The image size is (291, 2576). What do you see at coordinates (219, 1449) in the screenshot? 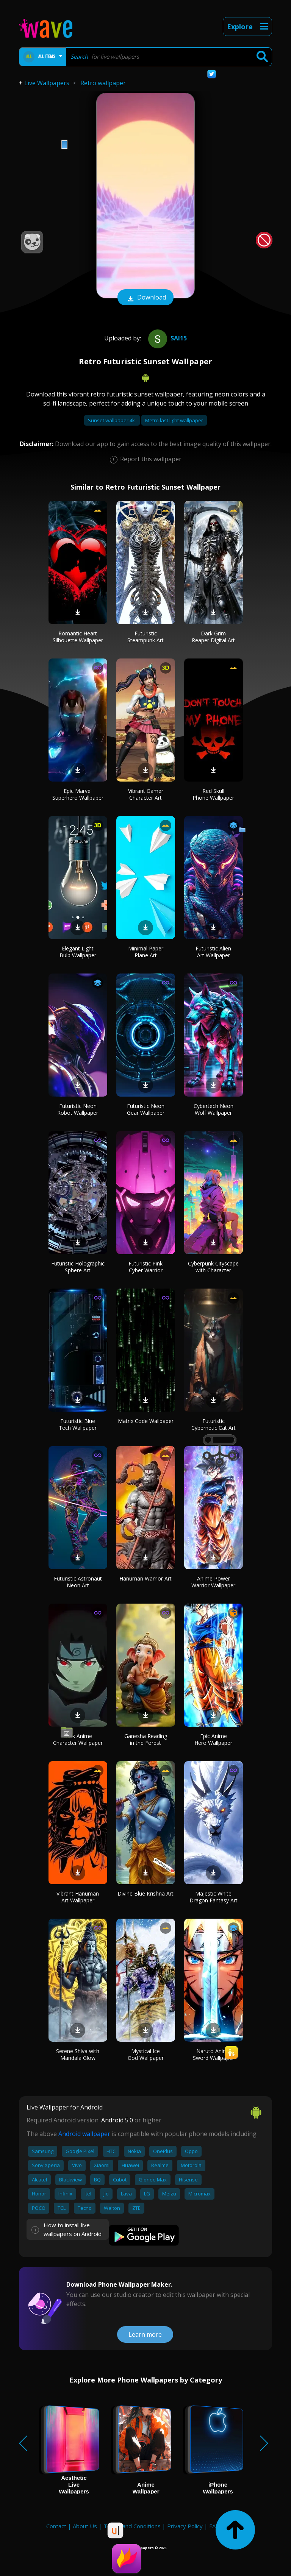
I see `configure network proxy settings` at bounding box center [219, 1449].